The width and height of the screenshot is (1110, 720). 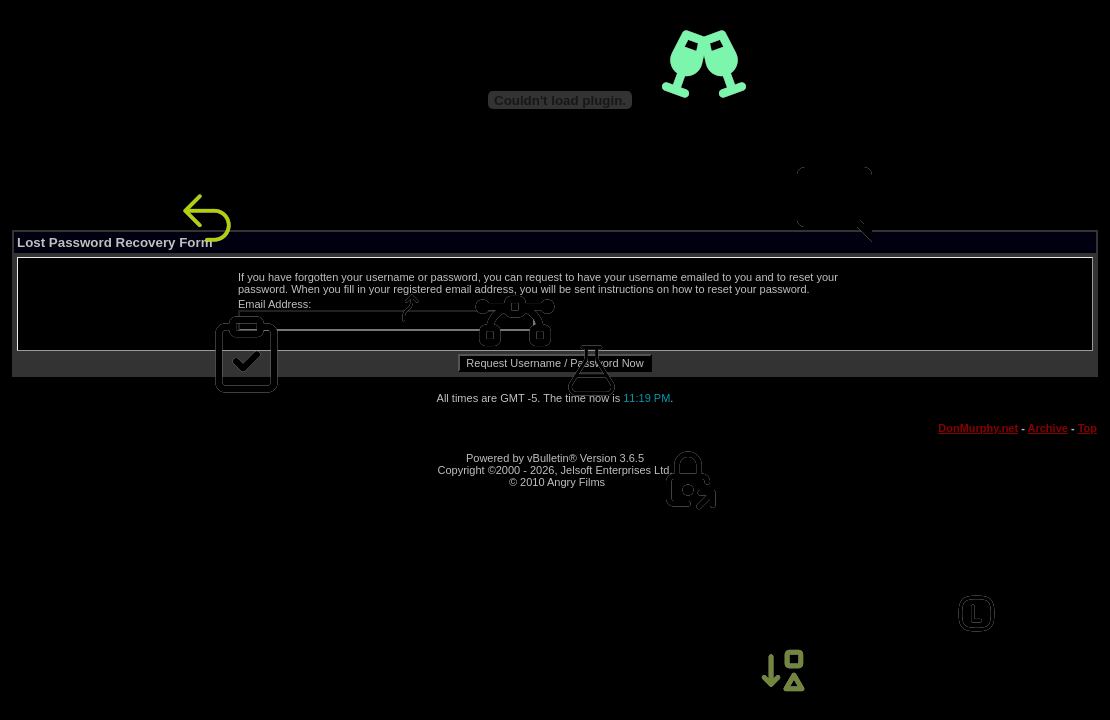 What do you see at coordinates (976, 613) in the screenshot?
I see `indicates an item or category labeled "L"` at bounding box center [976, 613].